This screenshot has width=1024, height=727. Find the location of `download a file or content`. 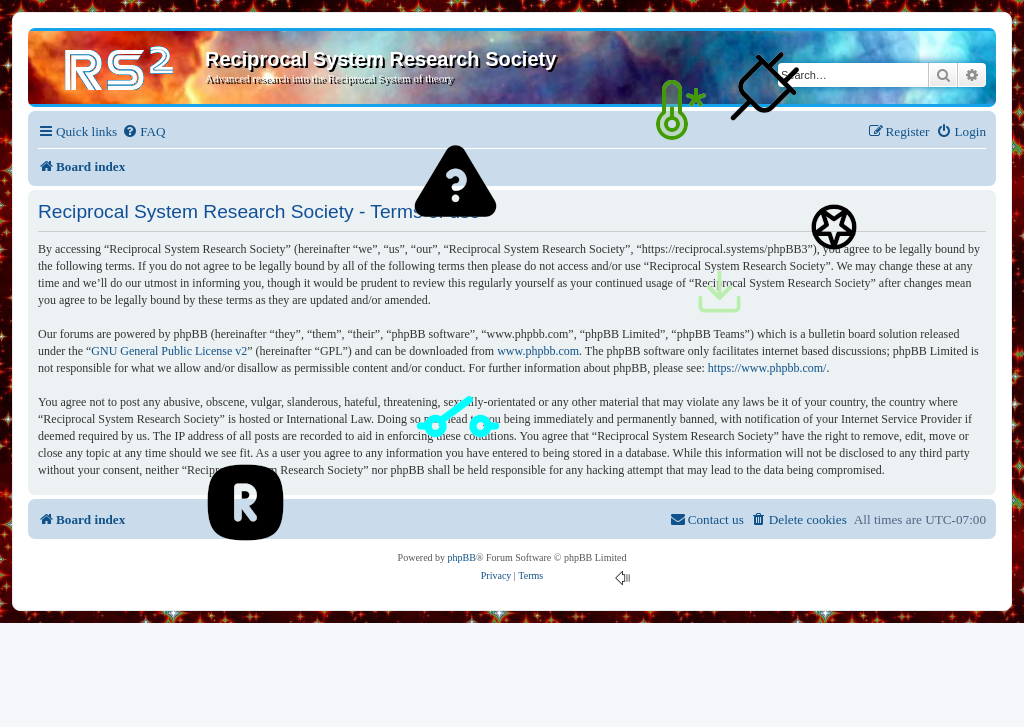

download a file or content is located at coordinates (719, 291).